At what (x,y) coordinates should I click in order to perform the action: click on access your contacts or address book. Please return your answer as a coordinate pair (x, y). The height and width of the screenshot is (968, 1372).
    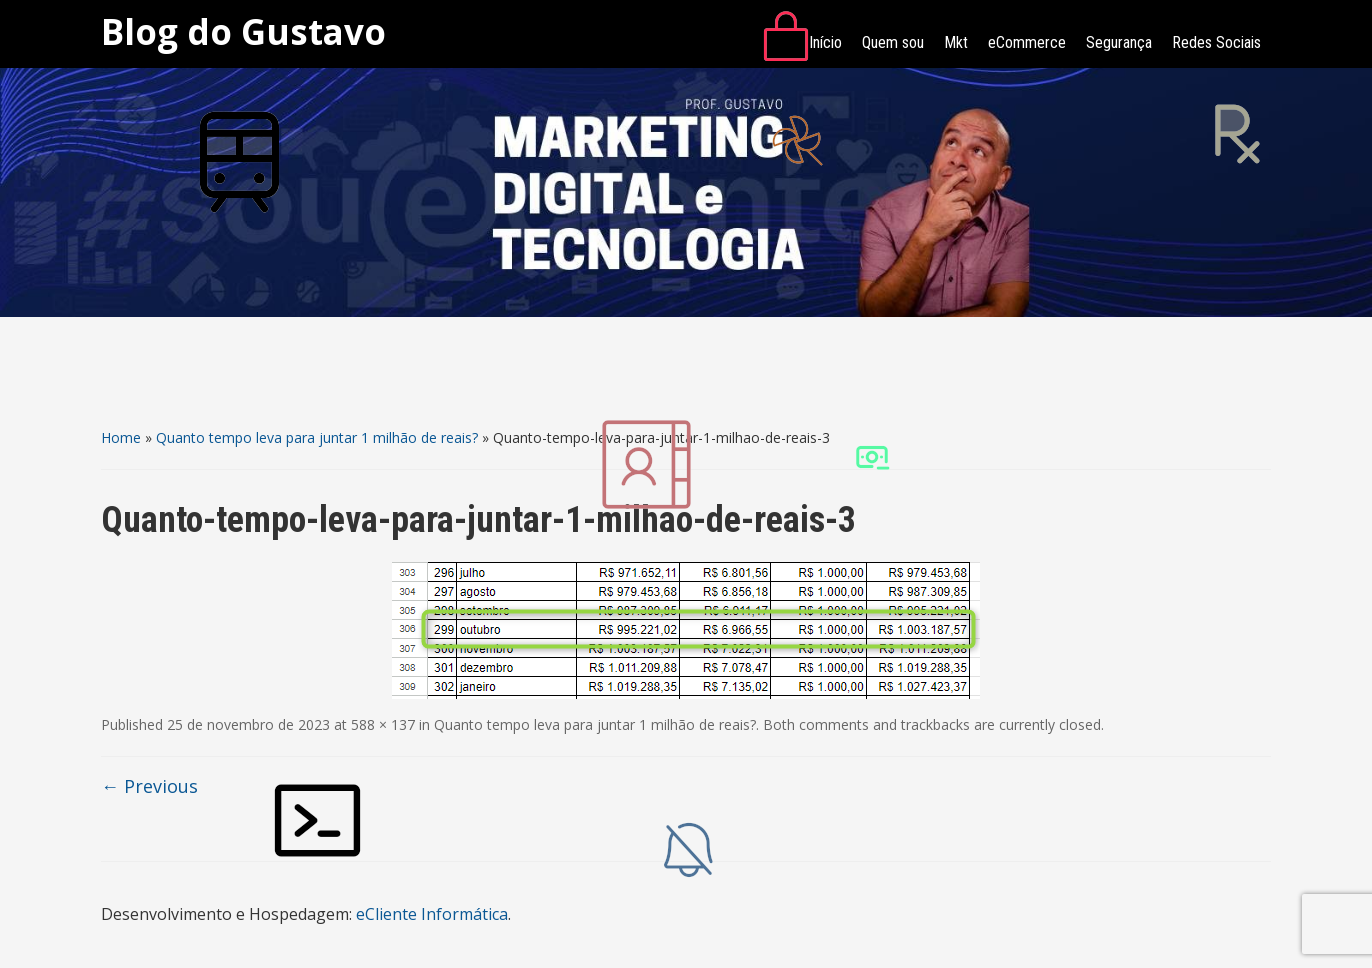
    Looking at the image, I should click on (646, 464).